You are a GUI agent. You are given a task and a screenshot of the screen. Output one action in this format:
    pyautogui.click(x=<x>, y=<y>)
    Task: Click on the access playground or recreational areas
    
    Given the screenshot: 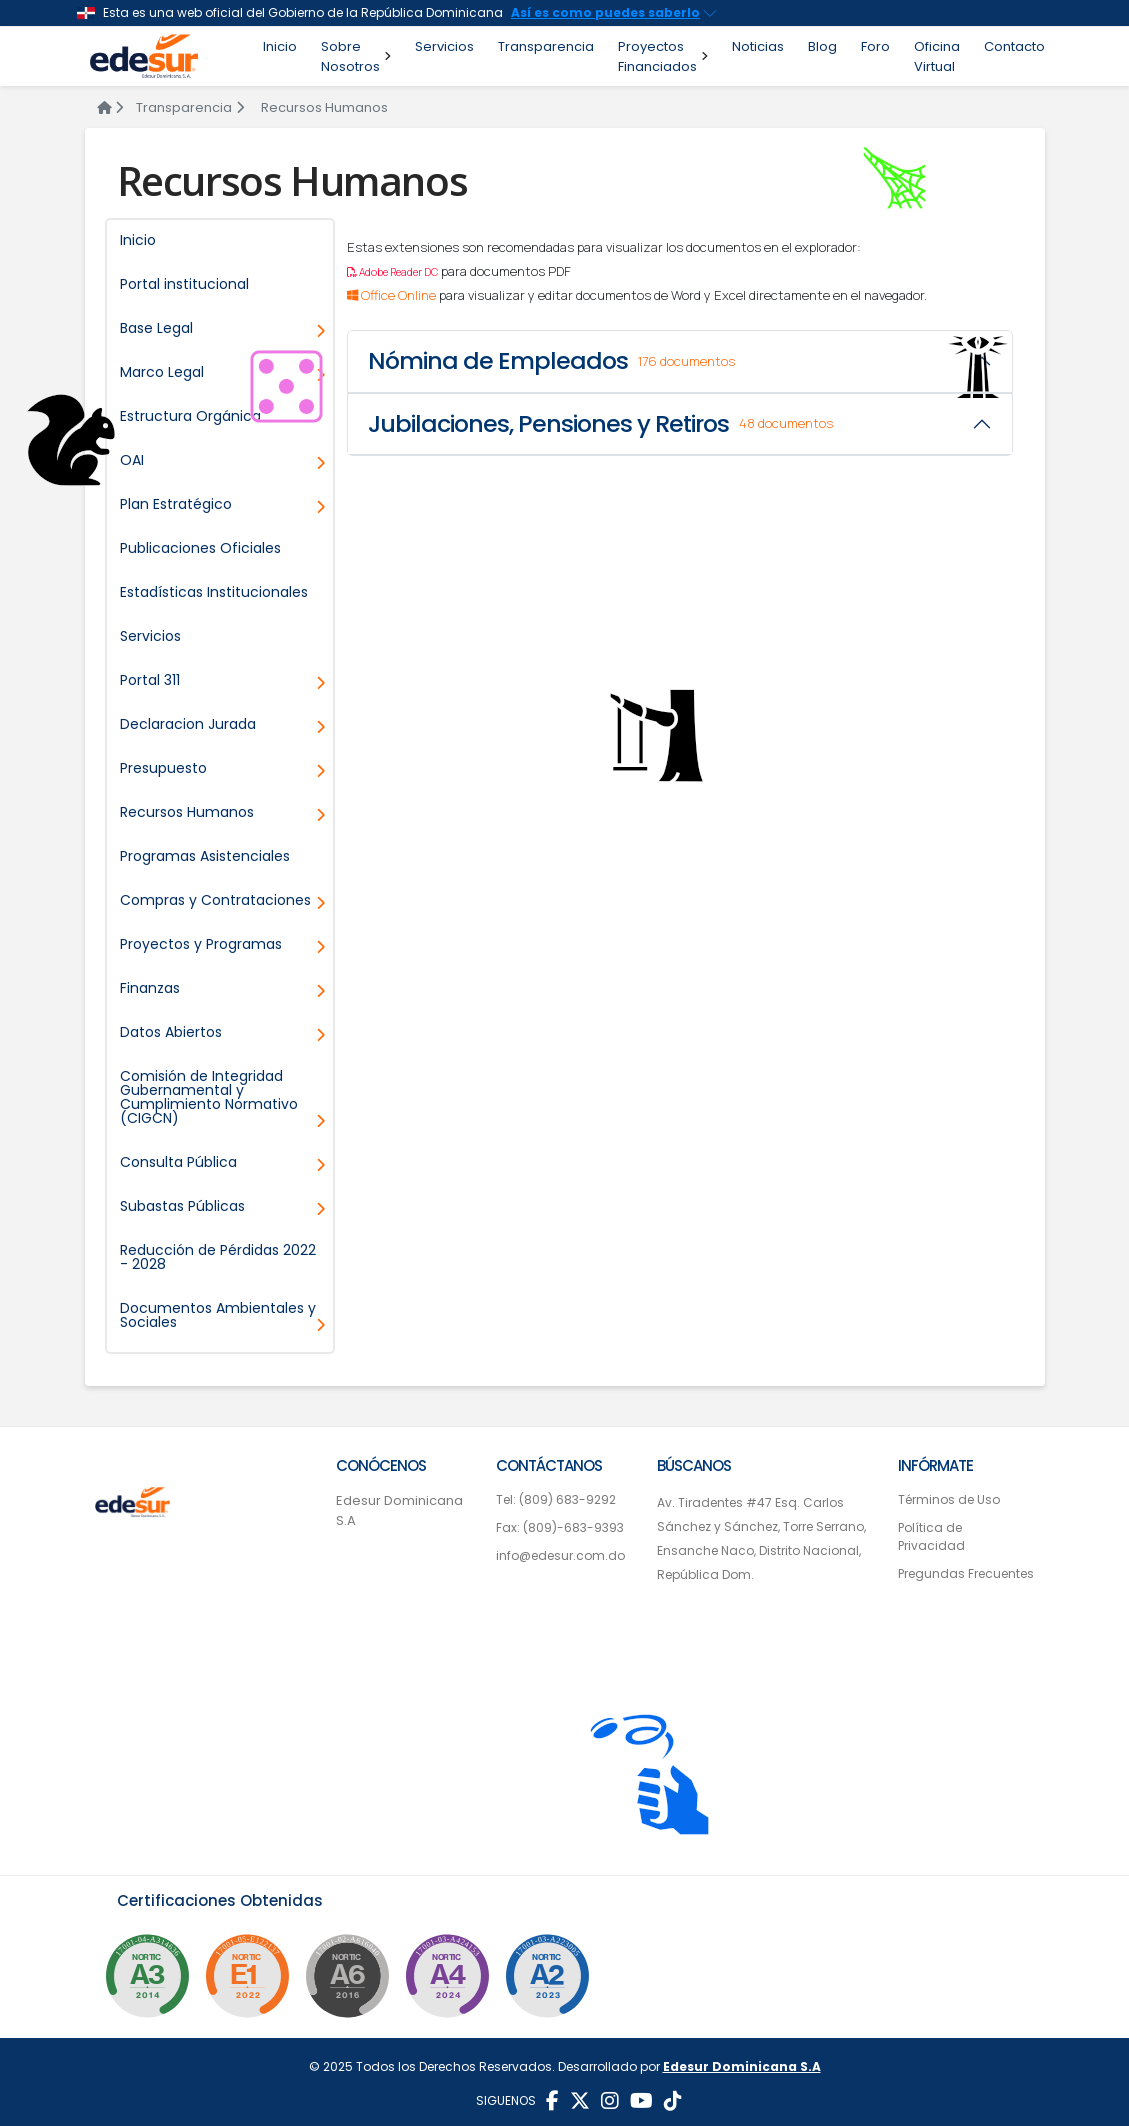 What is the action you would take?
    pyautogui.click(x=656, y=735)
    